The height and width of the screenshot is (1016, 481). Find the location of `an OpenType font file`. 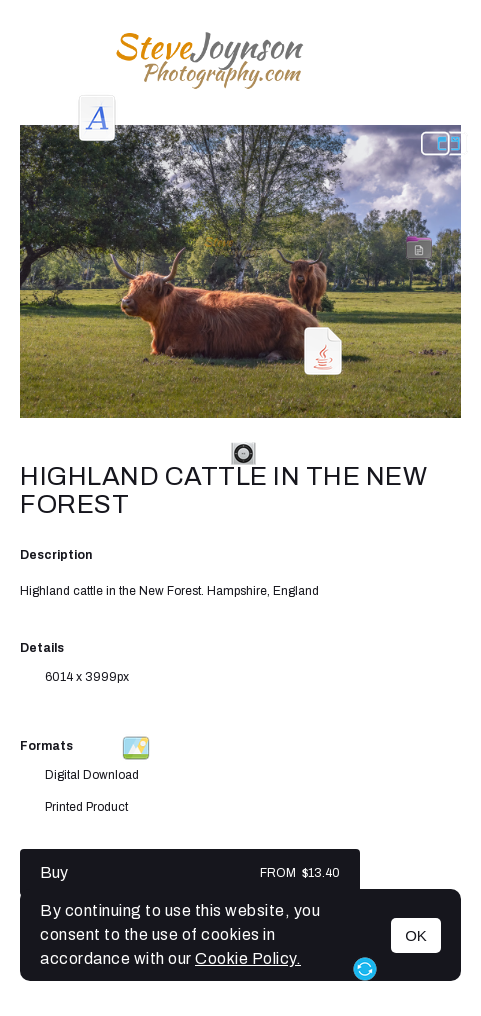

an OpenType font file is located at coordinates (97, 118).